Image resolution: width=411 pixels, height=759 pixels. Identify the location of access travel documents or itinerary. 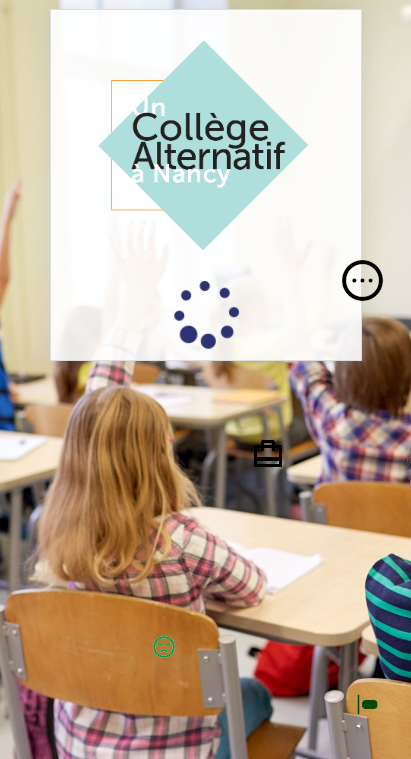
(268, 454).